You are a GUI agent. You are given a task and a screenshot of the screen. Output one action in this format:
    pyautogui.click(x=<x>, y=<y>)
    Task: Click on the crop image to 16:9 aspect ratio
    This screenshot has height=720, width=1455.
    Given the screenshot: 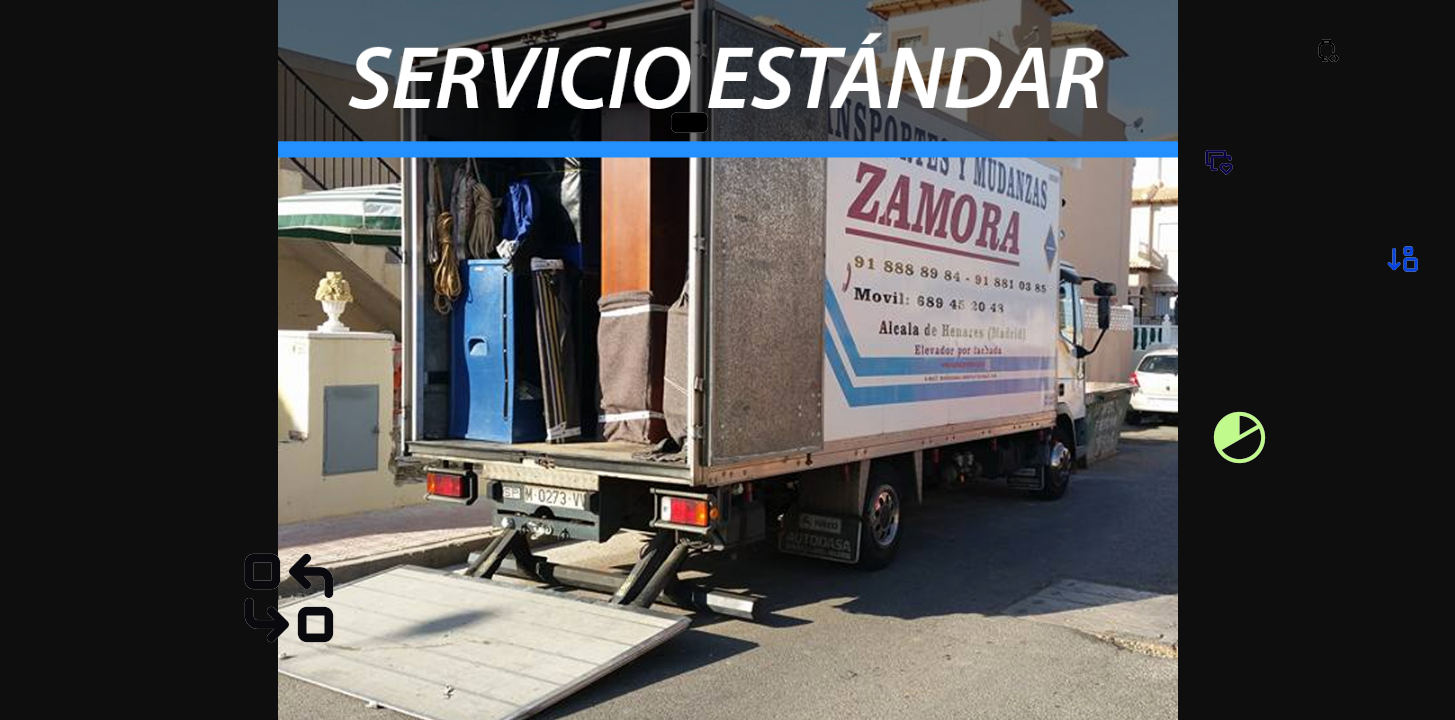 What is the action you would take?
    pyautogui.click(x=689, y=122)
    